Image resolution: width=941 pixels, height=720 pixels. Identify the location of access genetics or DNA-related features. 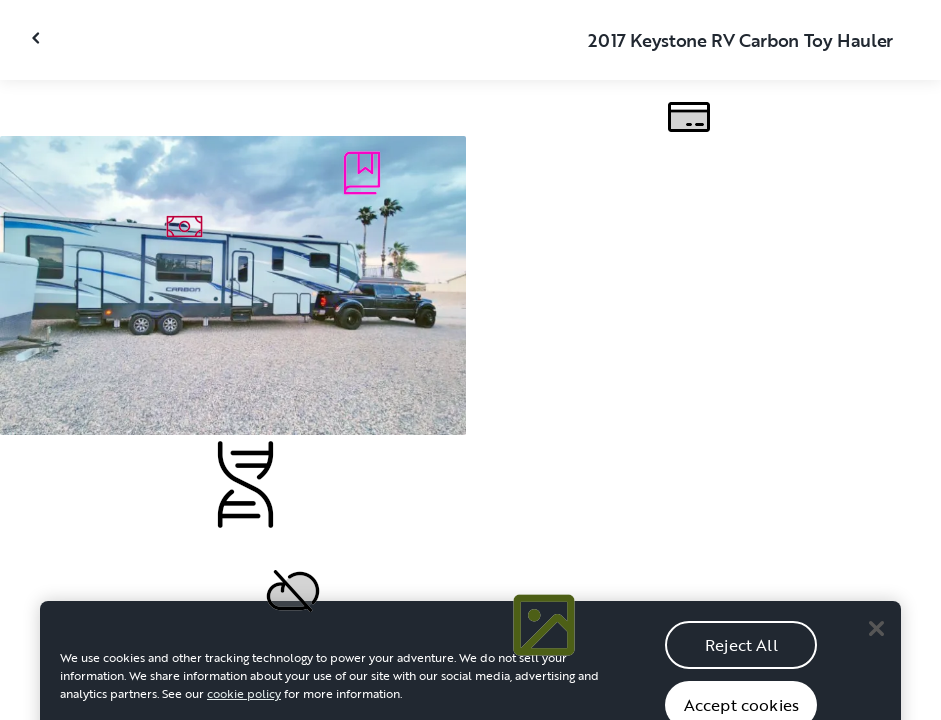
(245, 484).